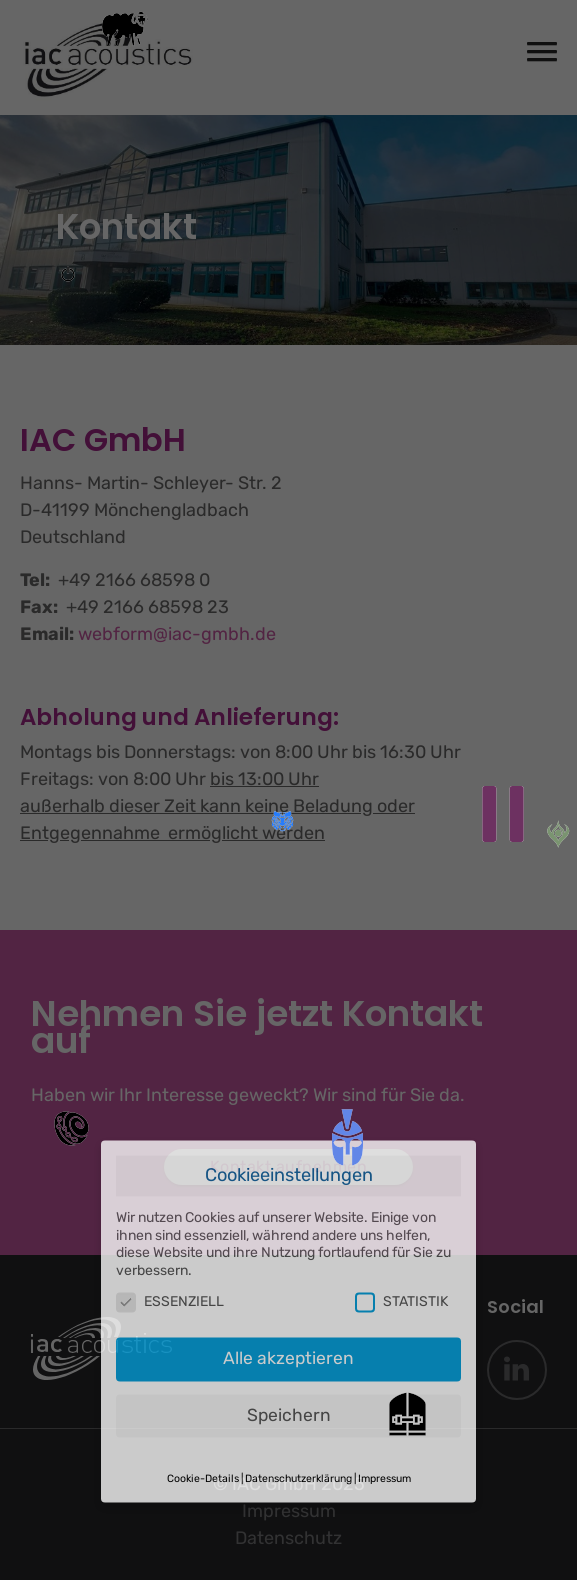 This screenshot has width=577, height=1580. What do you see at coordinates (558, 834) in the screenshot?
I see `activate alien fire ability or power` at bounding box center [558, 834].